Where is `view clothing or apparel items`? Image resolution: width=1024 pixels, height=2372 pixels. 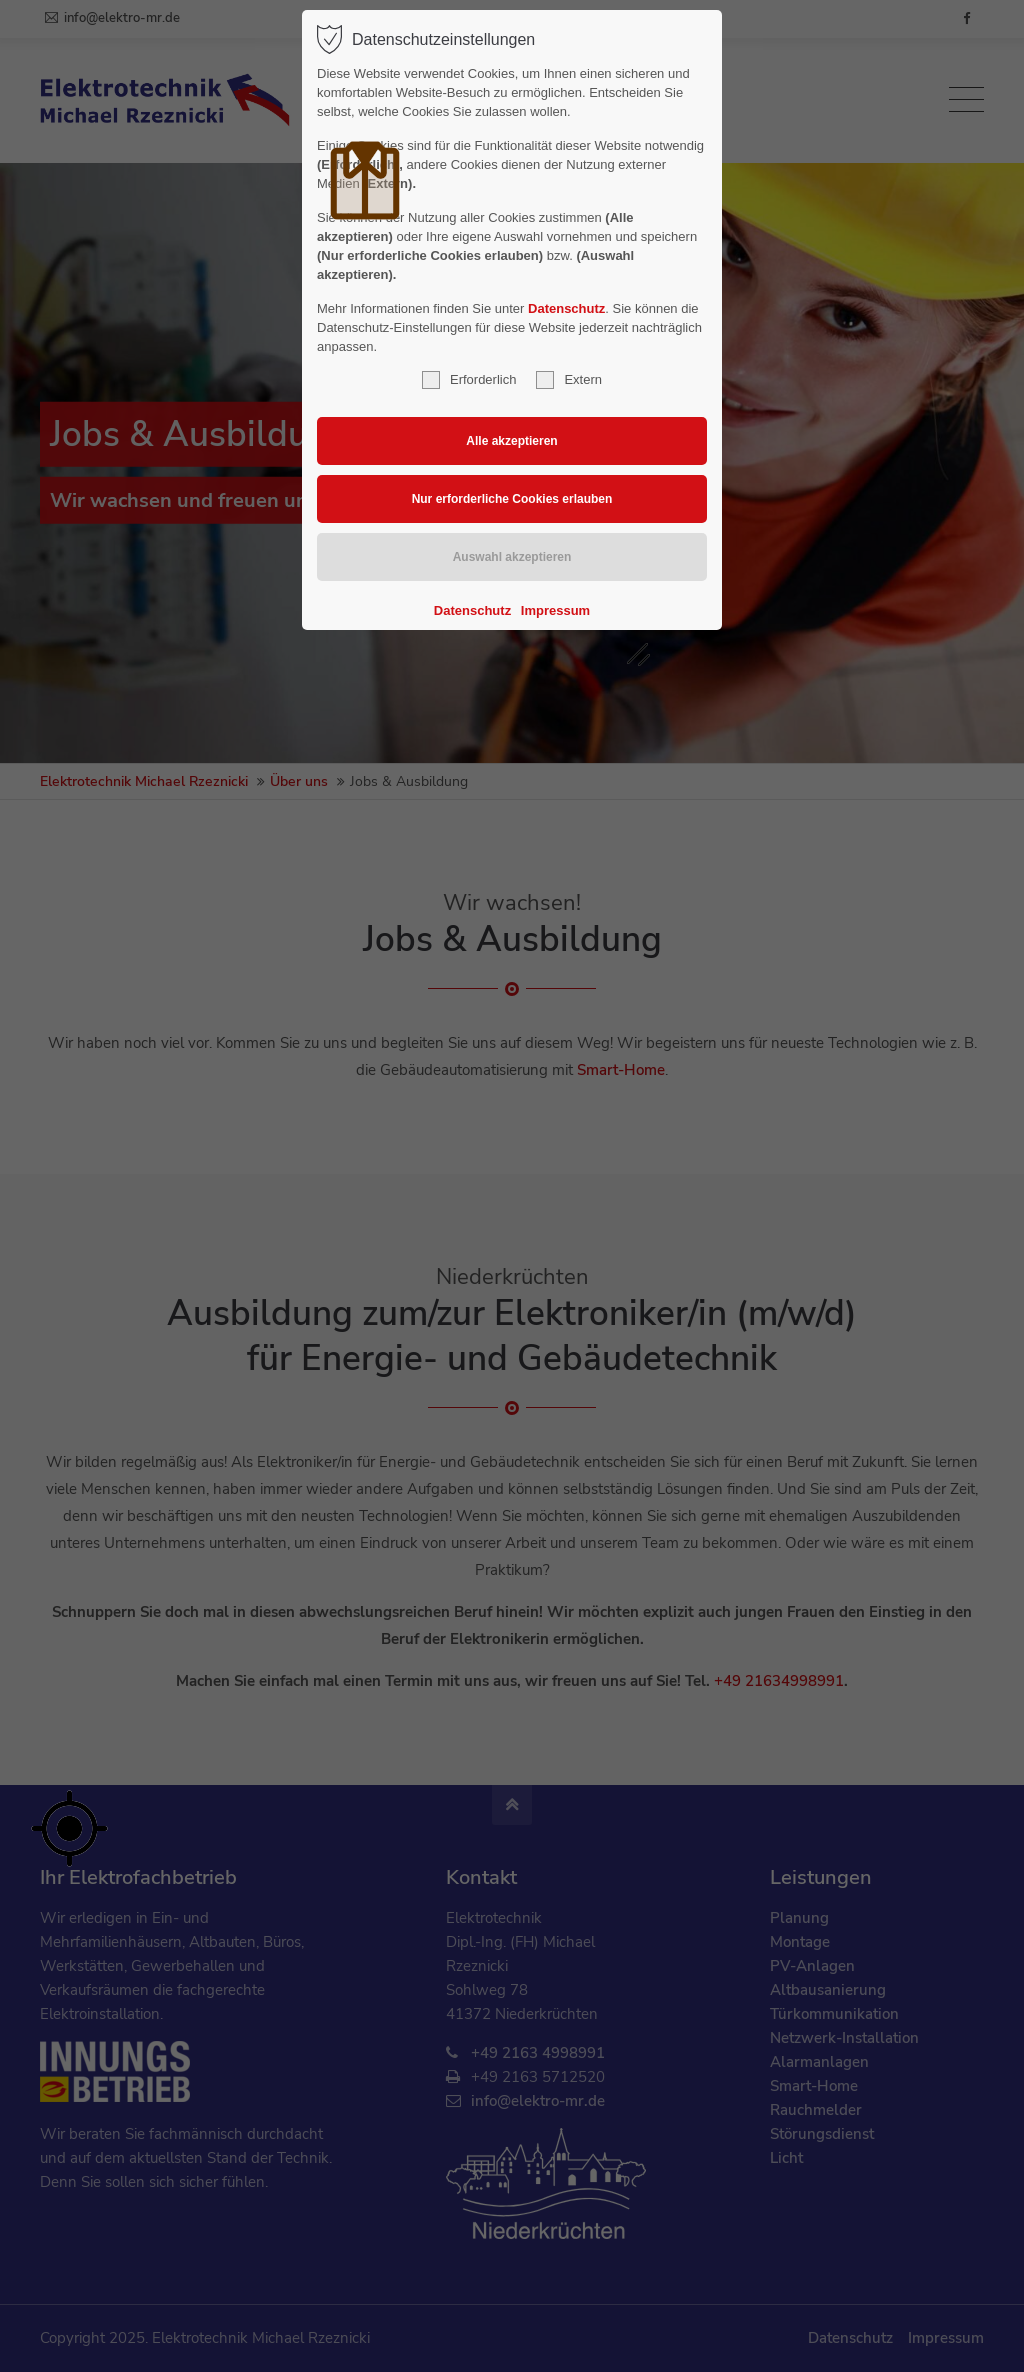 view clothing or apparel items is located at coordinates (365, 182).